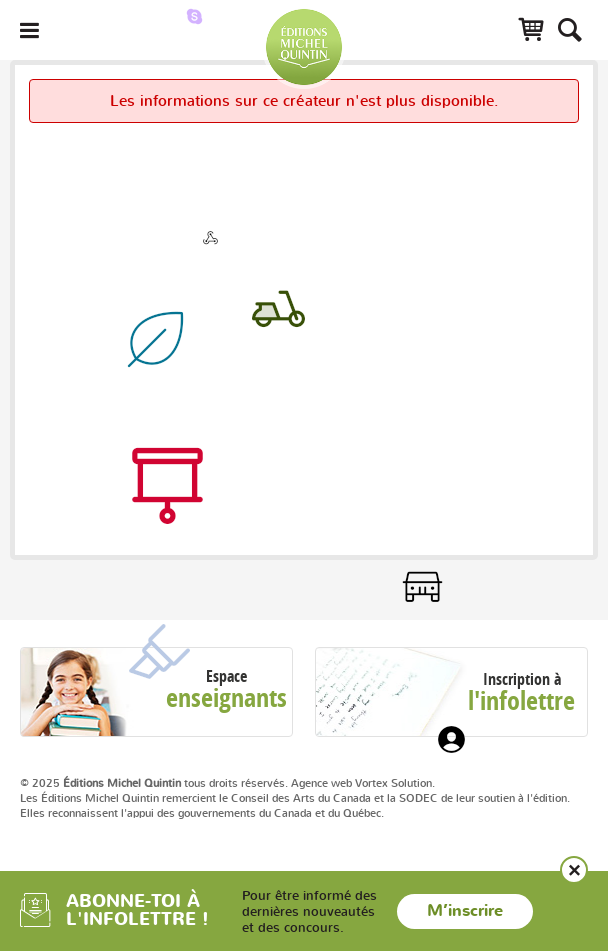 This screenshot has height=951, width=608. Describe the element at coordinates (155, 339) in the screenshot. I see `indicates eco-friendly or sustainable option` at that location.